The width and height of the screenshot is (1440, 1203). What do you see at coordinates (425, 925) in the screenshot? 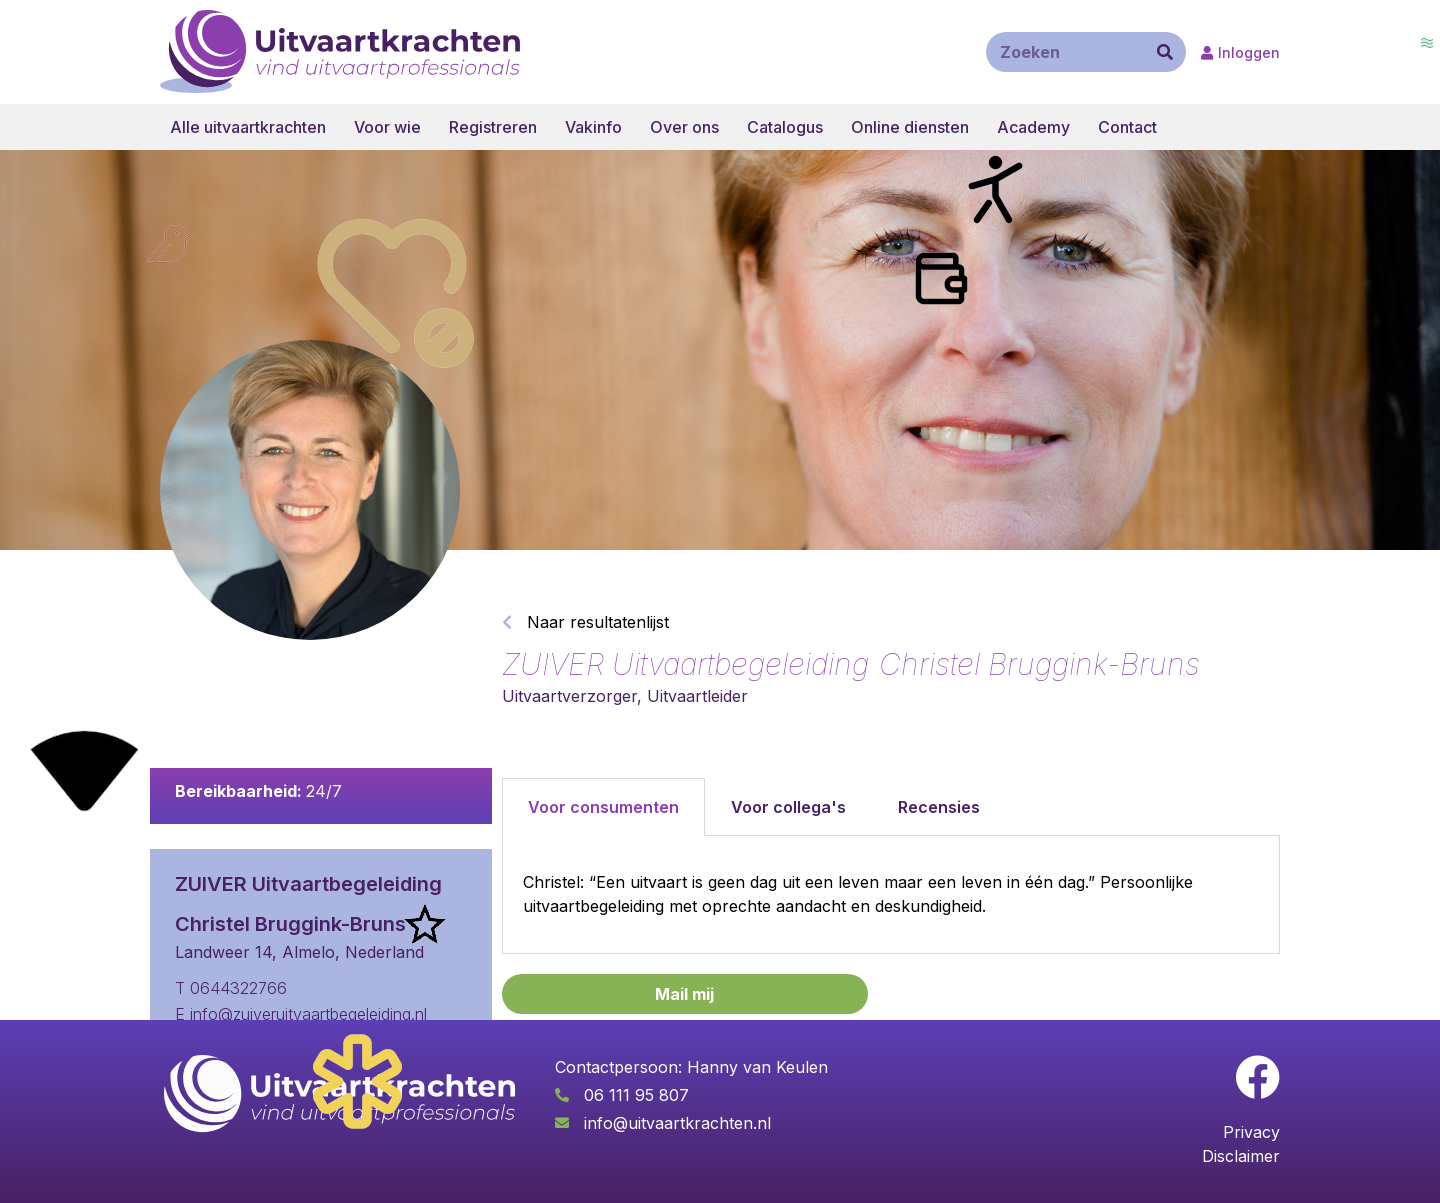
I see `add item to favorites` at bounding box center [425, 925].